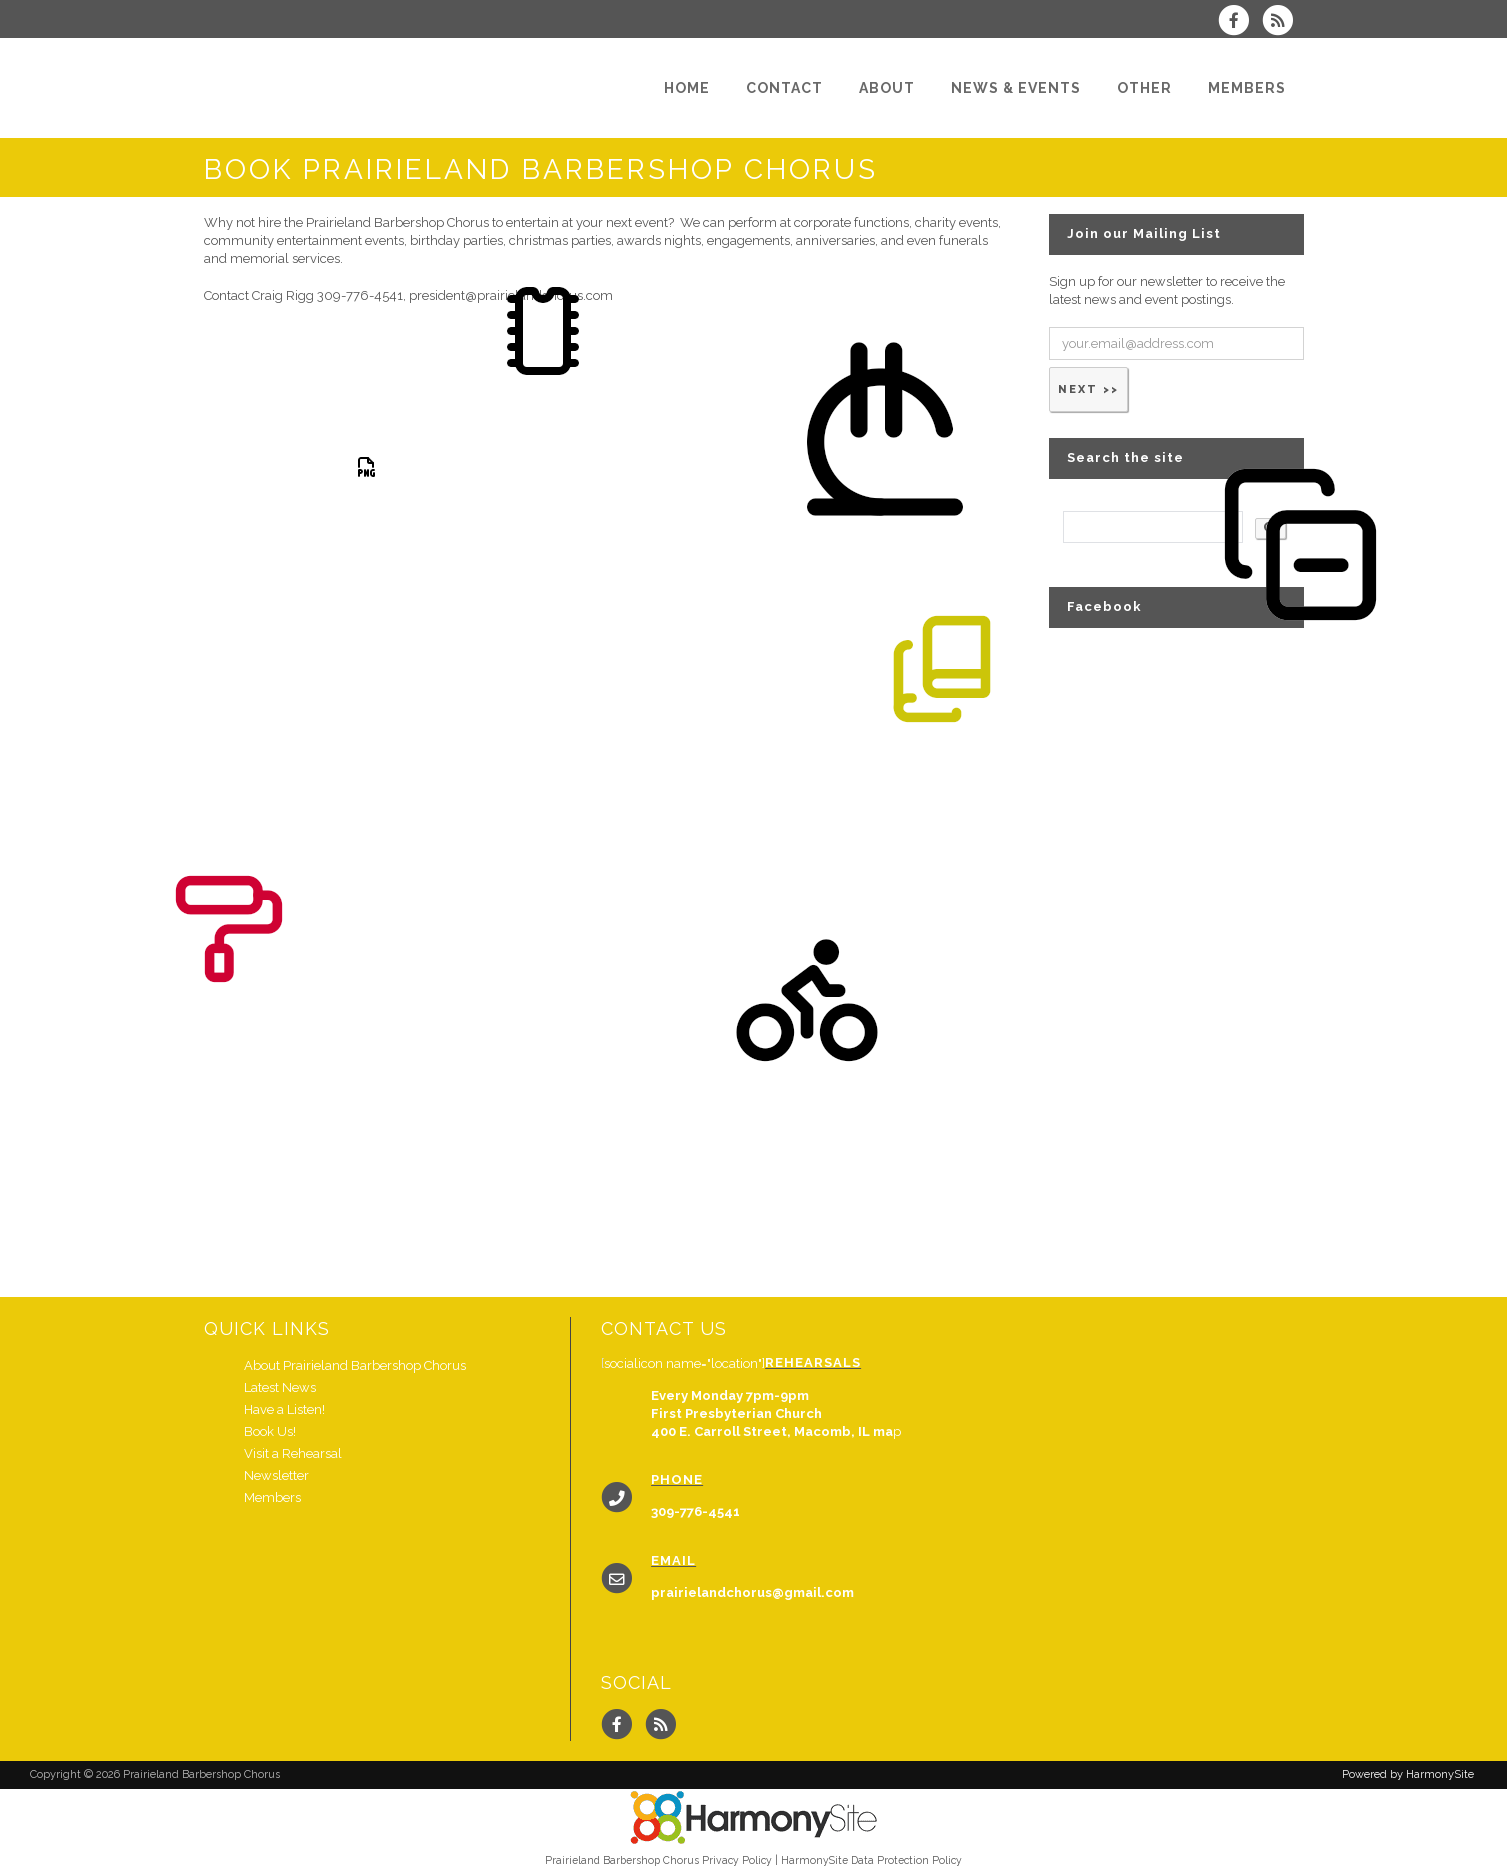  Describe the element at coordinates (366, 467) in the screenshot. I see `indicates a PNG image file type` at that location.